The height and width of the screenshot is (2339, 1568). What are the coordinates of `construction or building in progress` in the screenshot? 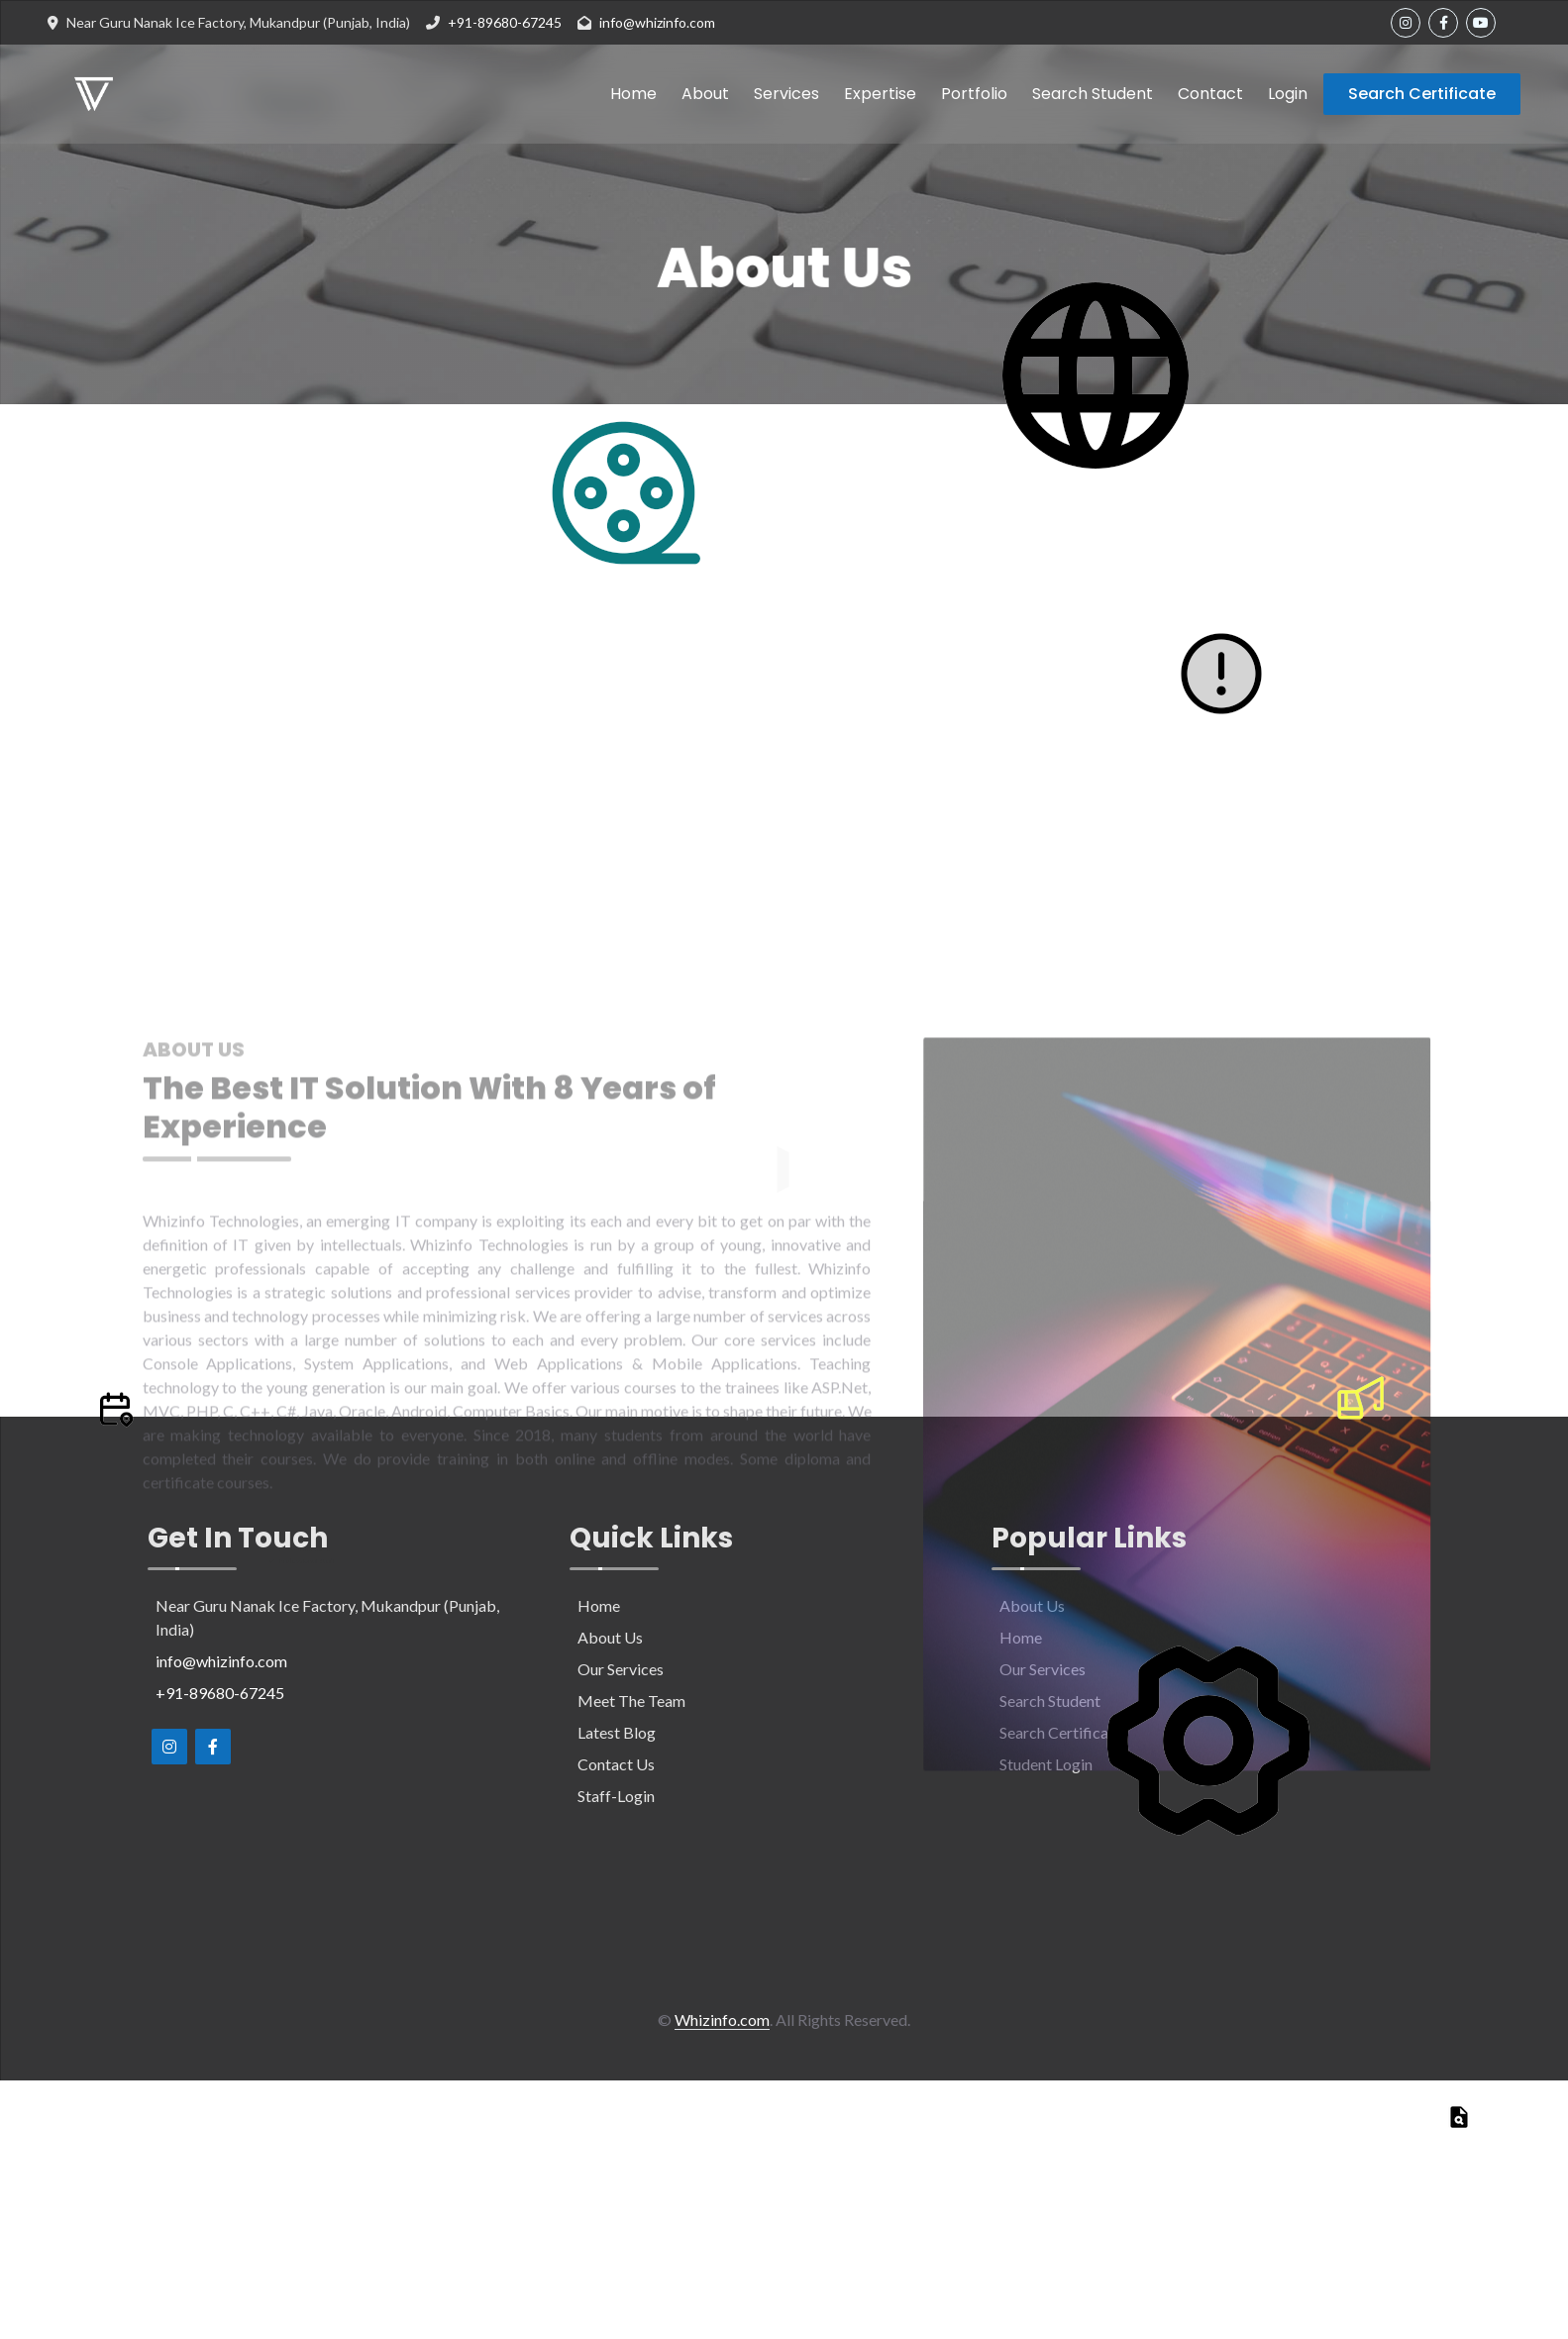 It's located at (1361, 1400).